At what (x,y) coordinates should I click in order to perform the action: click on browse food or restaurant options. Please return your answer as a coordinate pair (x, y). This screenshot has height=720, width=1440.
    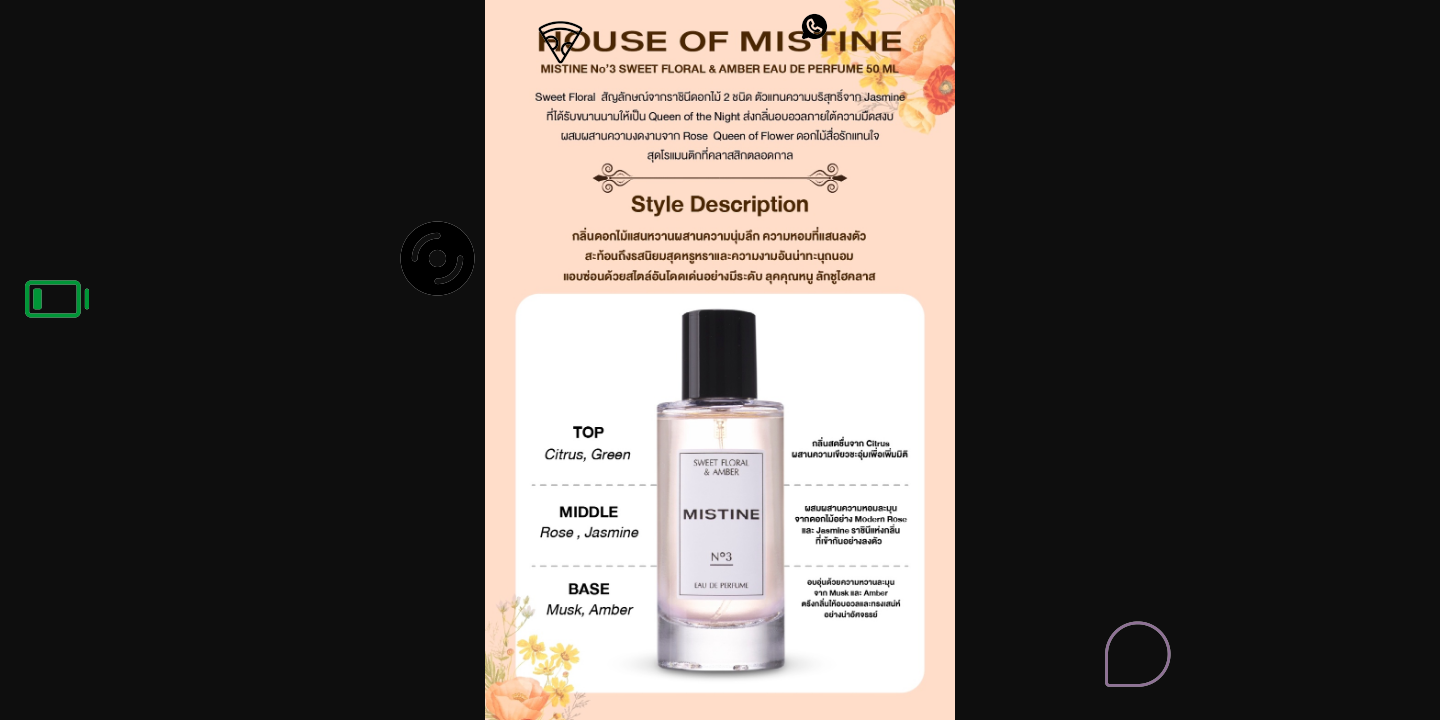
    Looking at the image, I should click on (560, 41).